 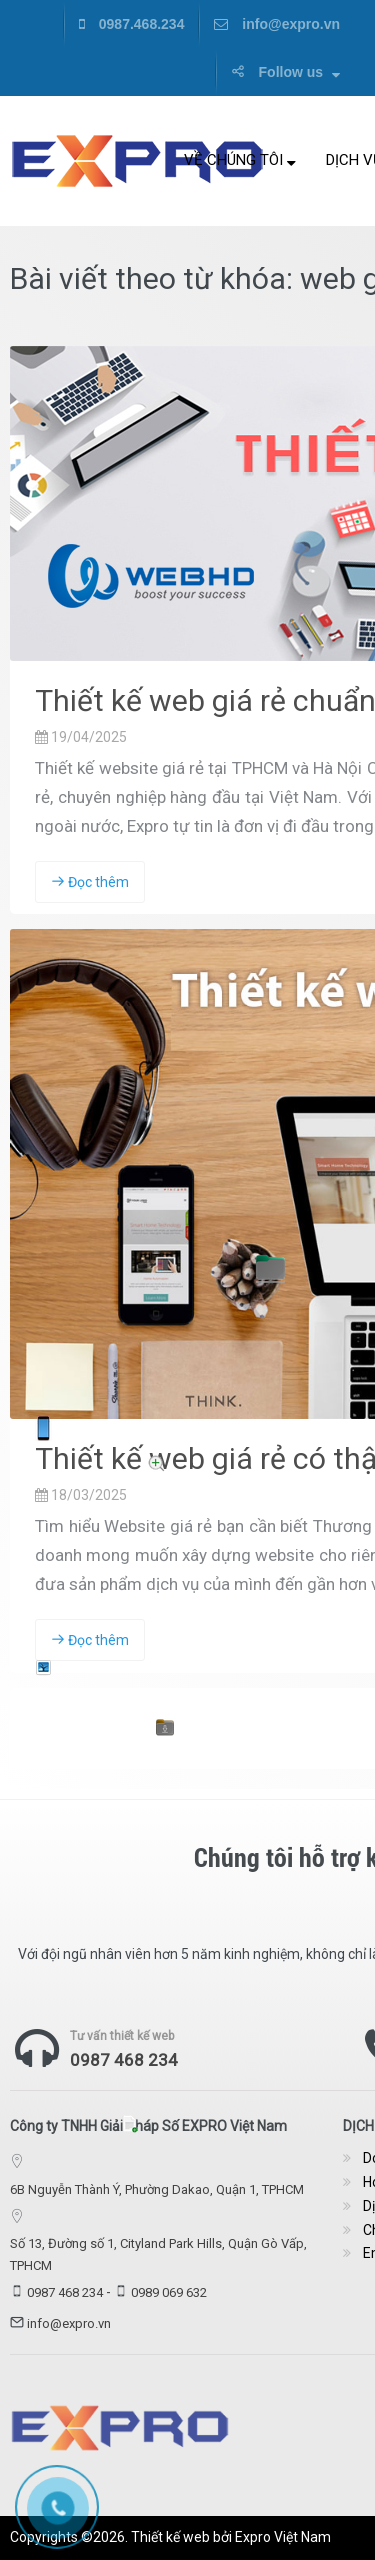 I want to click on access your downloads folder, so click(x=165, y=1727).